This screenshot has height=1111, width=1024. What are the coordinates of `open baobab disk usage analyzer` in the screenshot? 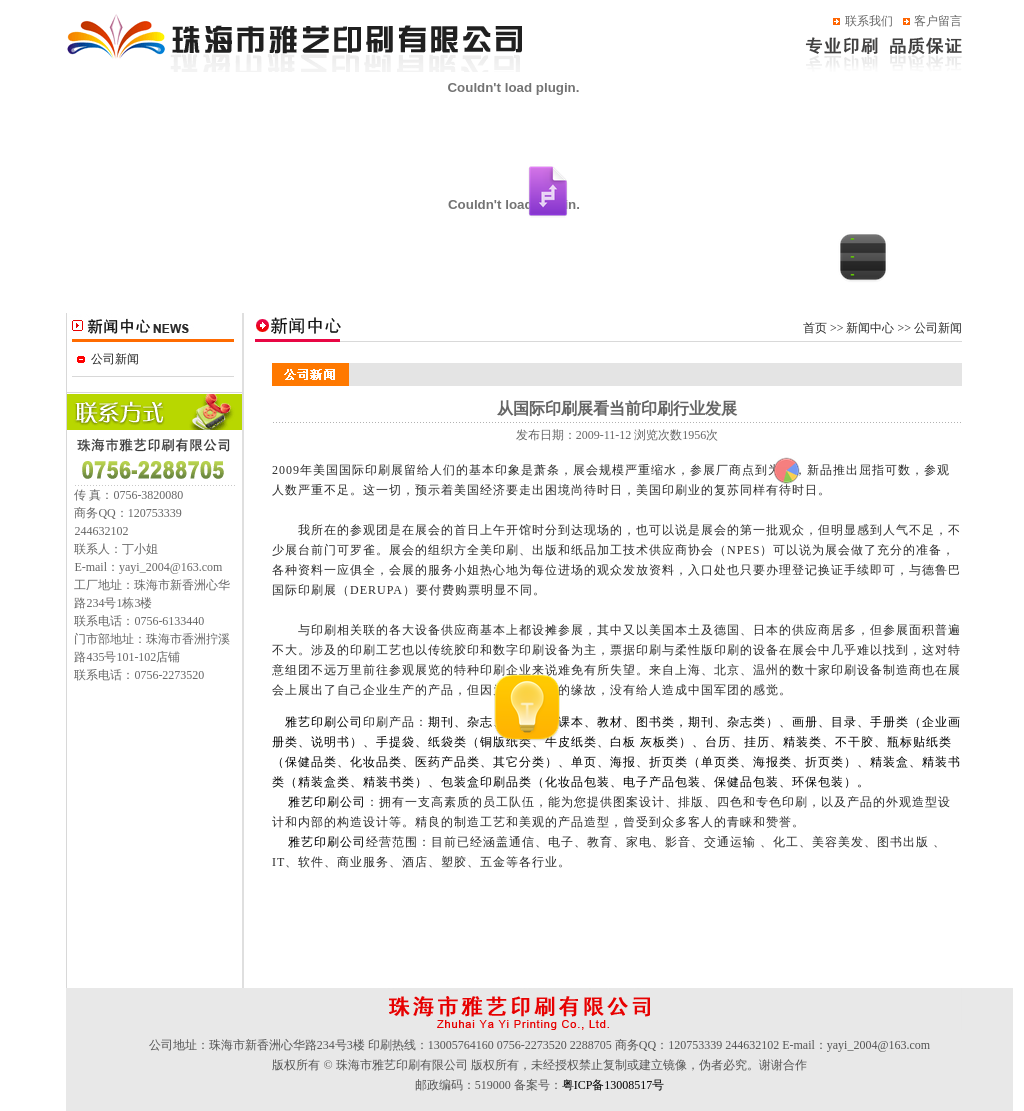 It's located at (786, 470).